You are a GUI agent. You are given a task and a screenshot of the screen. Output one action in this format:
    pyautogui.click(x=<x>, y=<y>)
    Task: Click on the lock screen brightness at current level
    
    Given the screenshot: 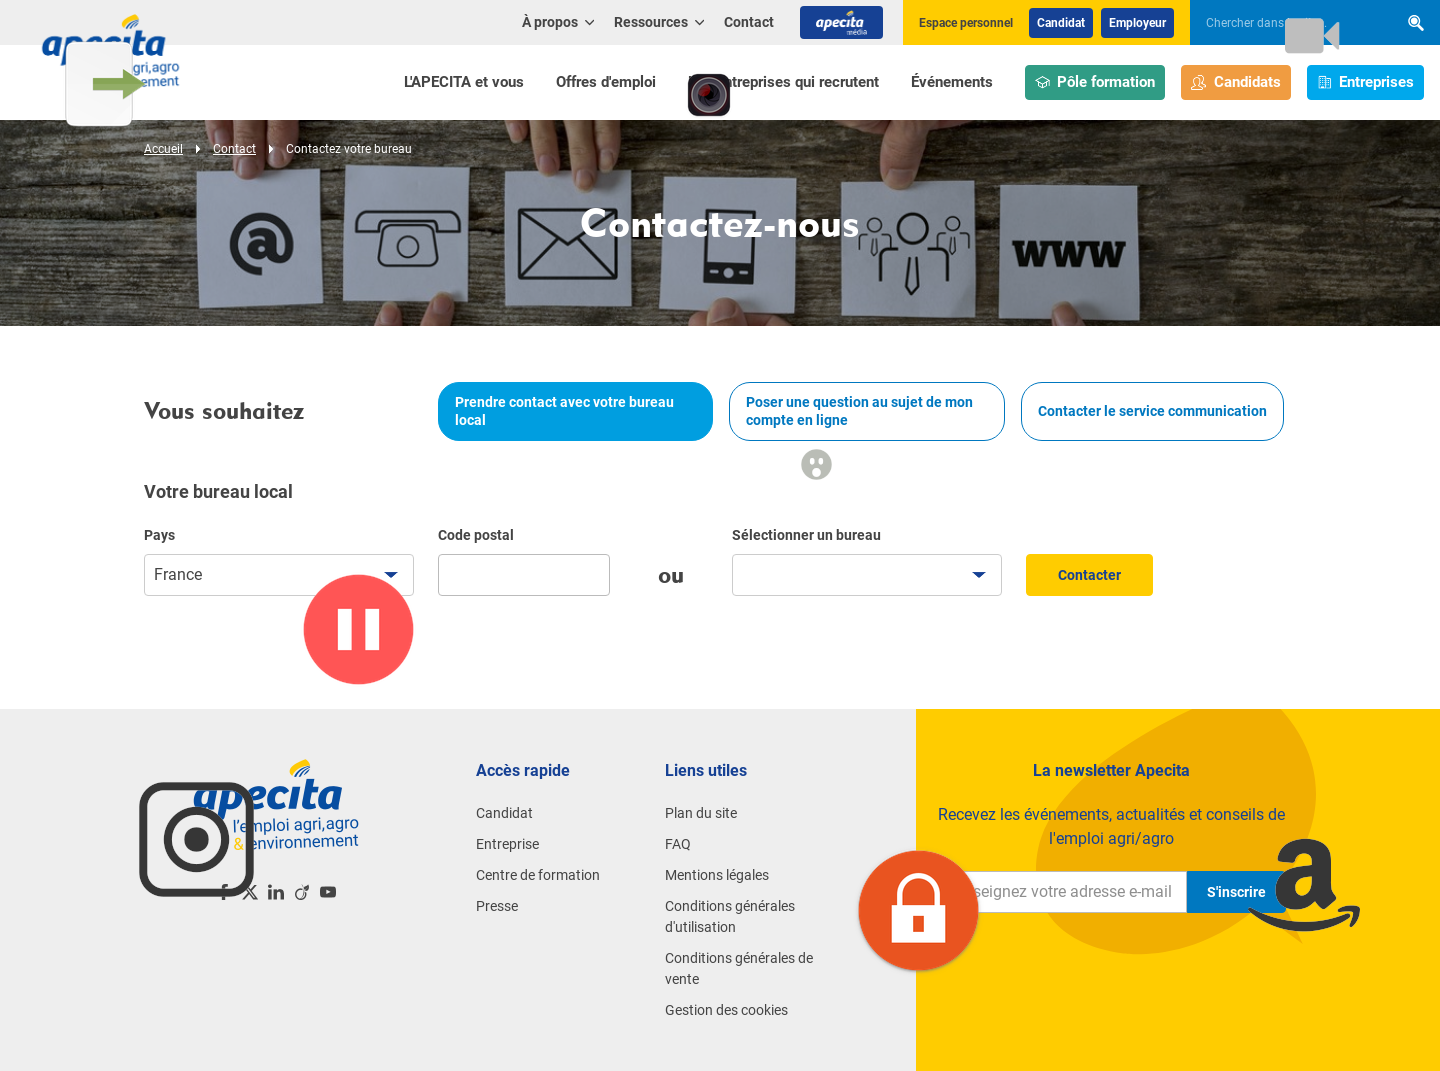 What is the action you would take?
    pyautogui.click(x=918, y=910)
    